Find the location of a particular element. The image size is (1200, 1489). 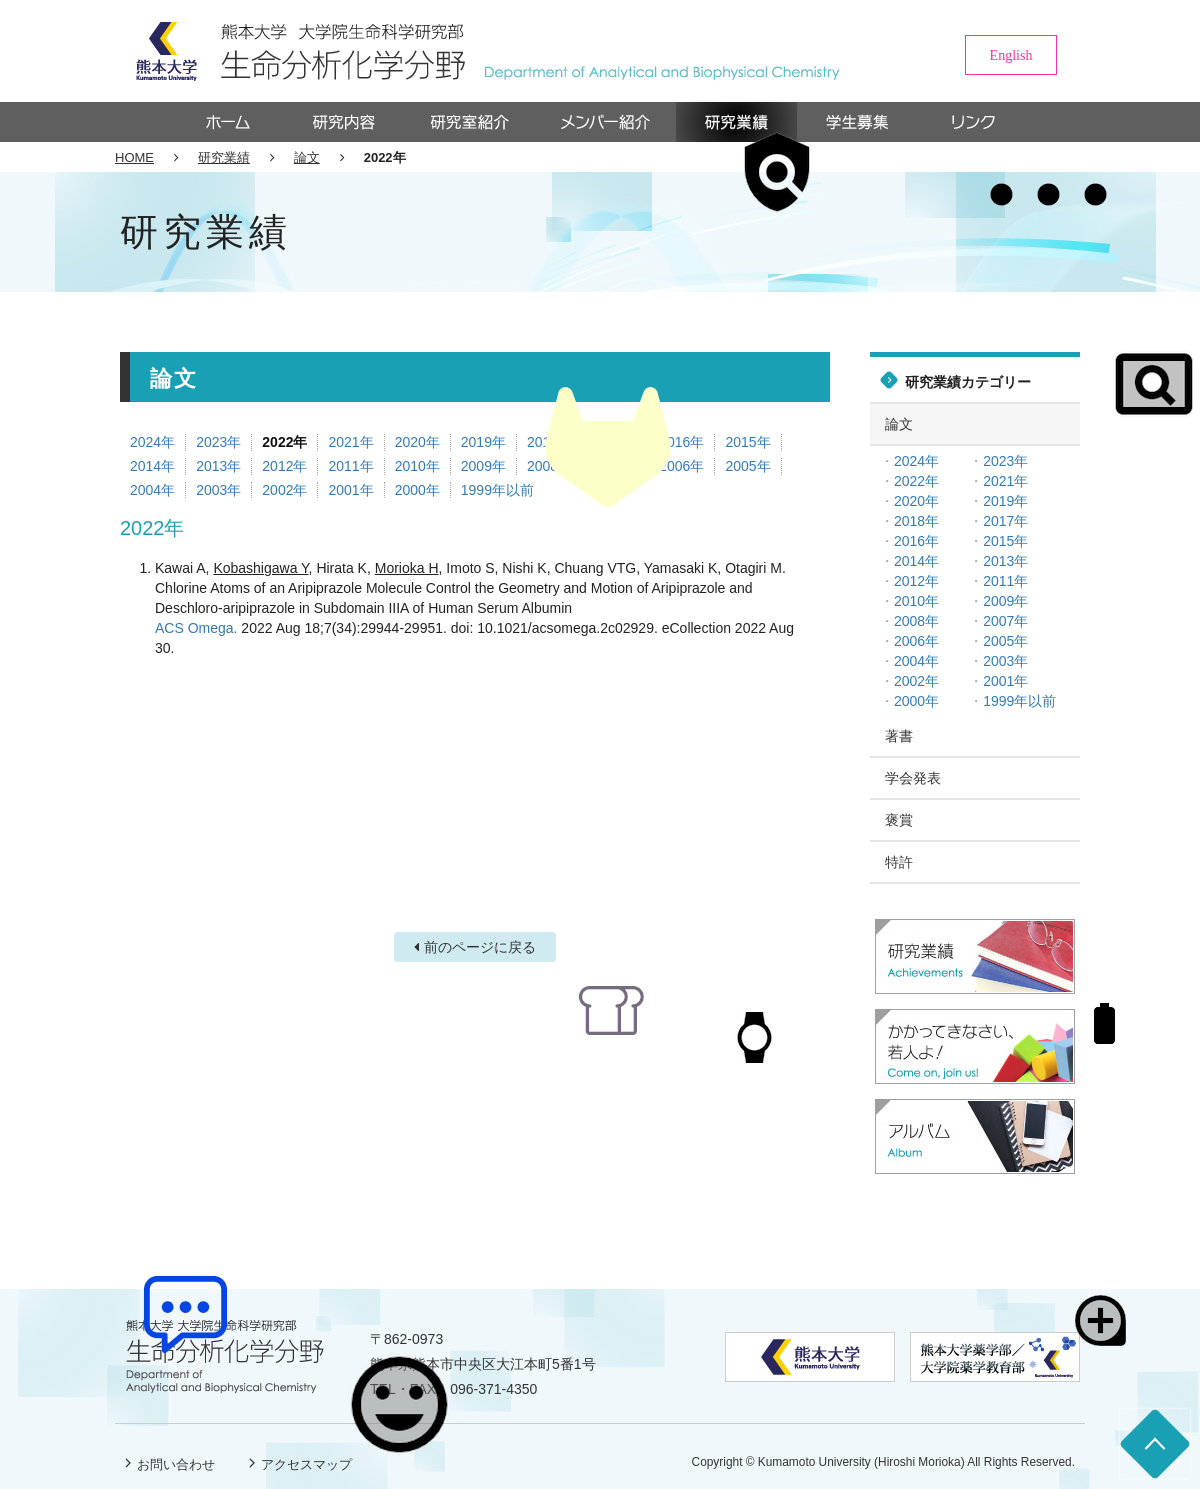

open more options menu is located at coordinates (1048, 194).